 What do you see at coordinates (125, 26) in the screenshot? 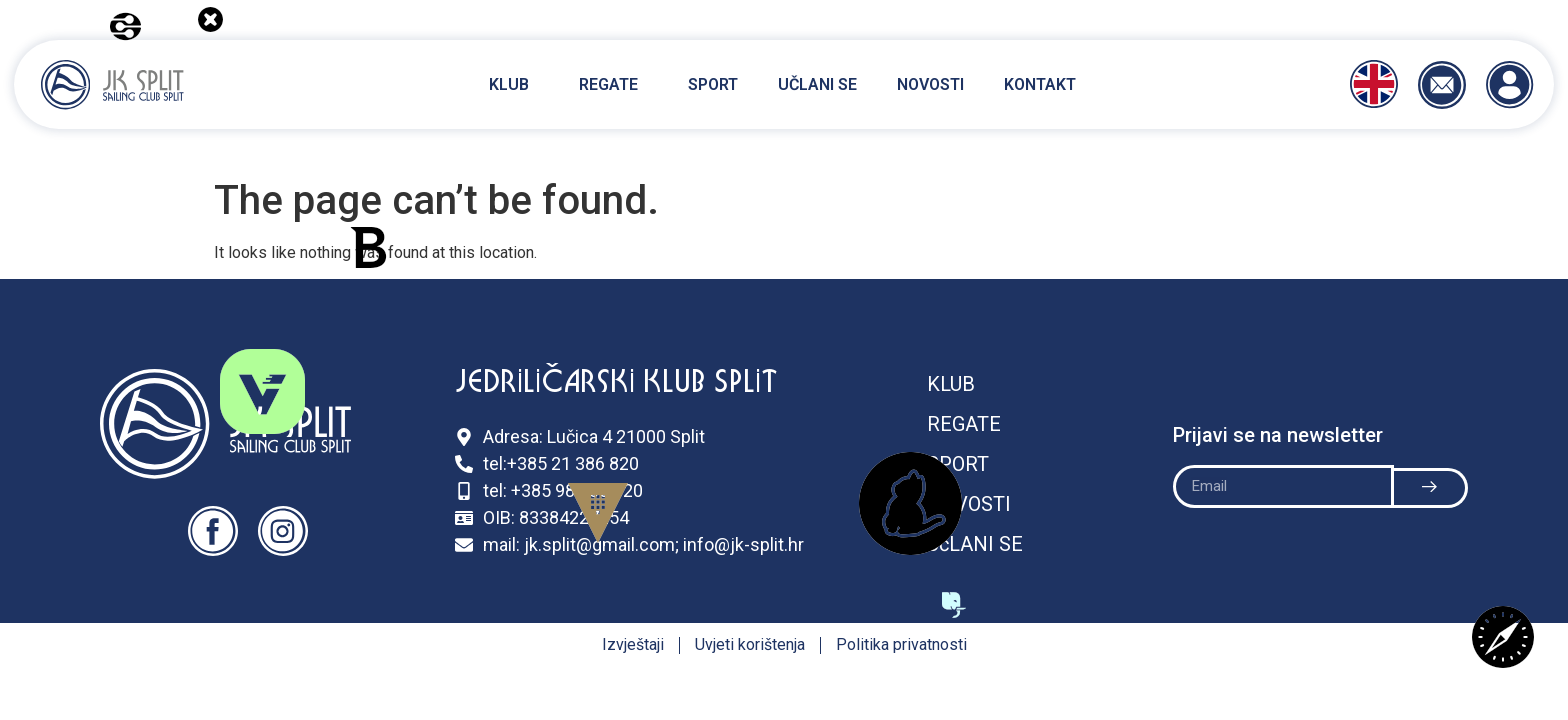
I see `connect to dlna-enabled devices for media streaming` at bounding box center [125, 26].